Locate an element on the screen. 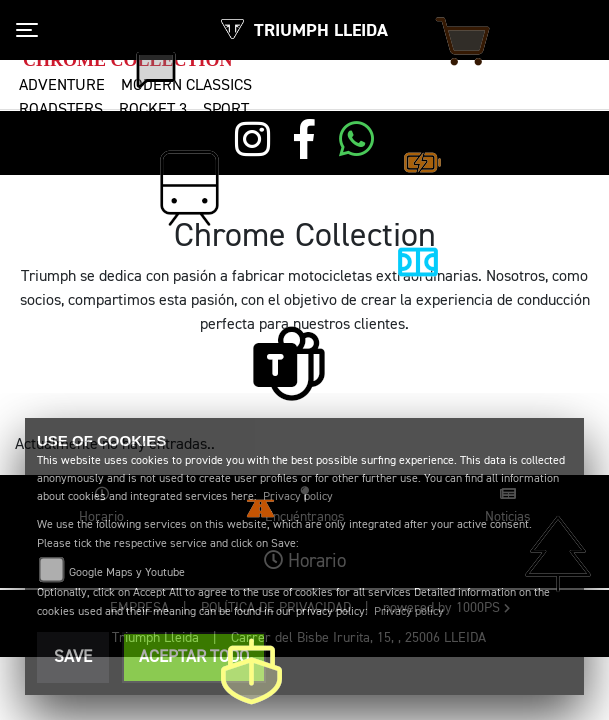  indicates device is currently charging is located at coordinates (422, 162).